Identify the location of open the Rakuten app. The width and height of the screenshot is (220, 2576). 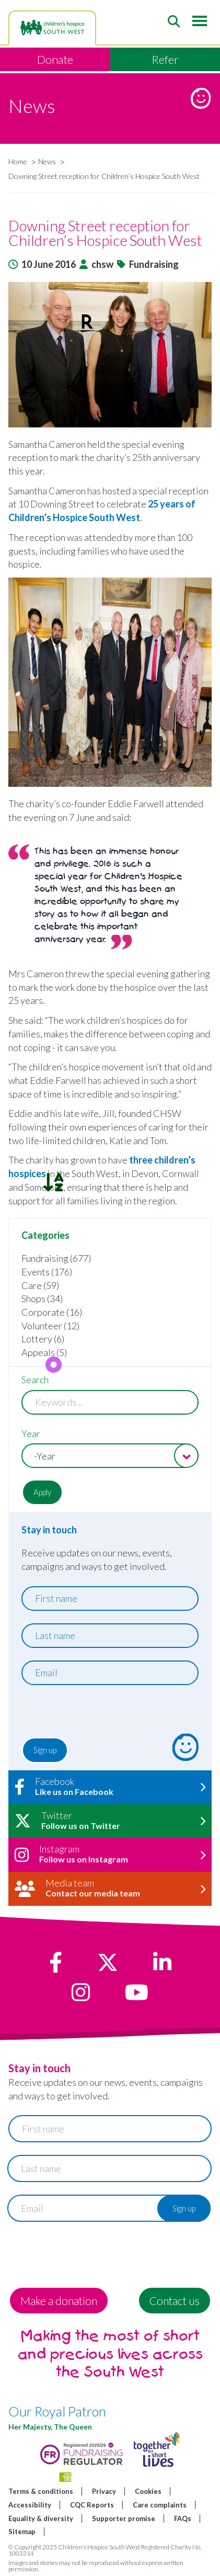
(88, 323).